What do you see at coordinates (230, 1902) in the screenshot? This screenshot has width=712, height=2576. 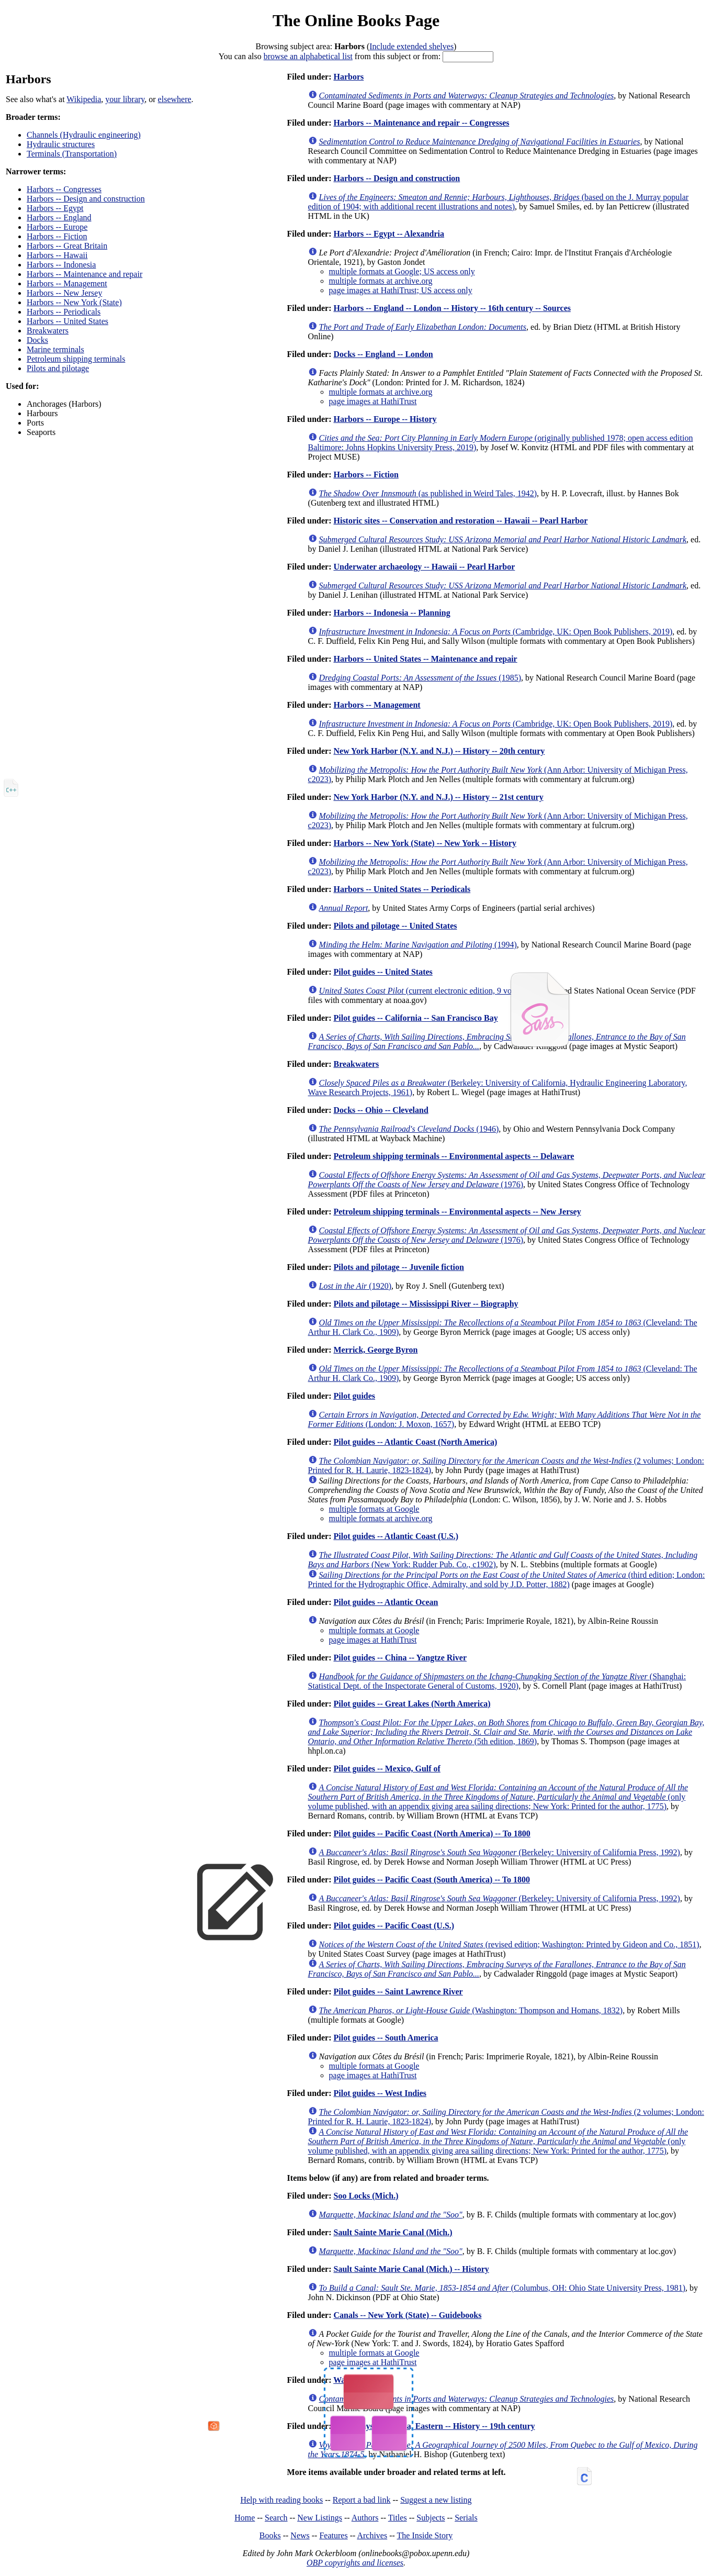 I see `open text editor application` at bounding box center [230, 1902].